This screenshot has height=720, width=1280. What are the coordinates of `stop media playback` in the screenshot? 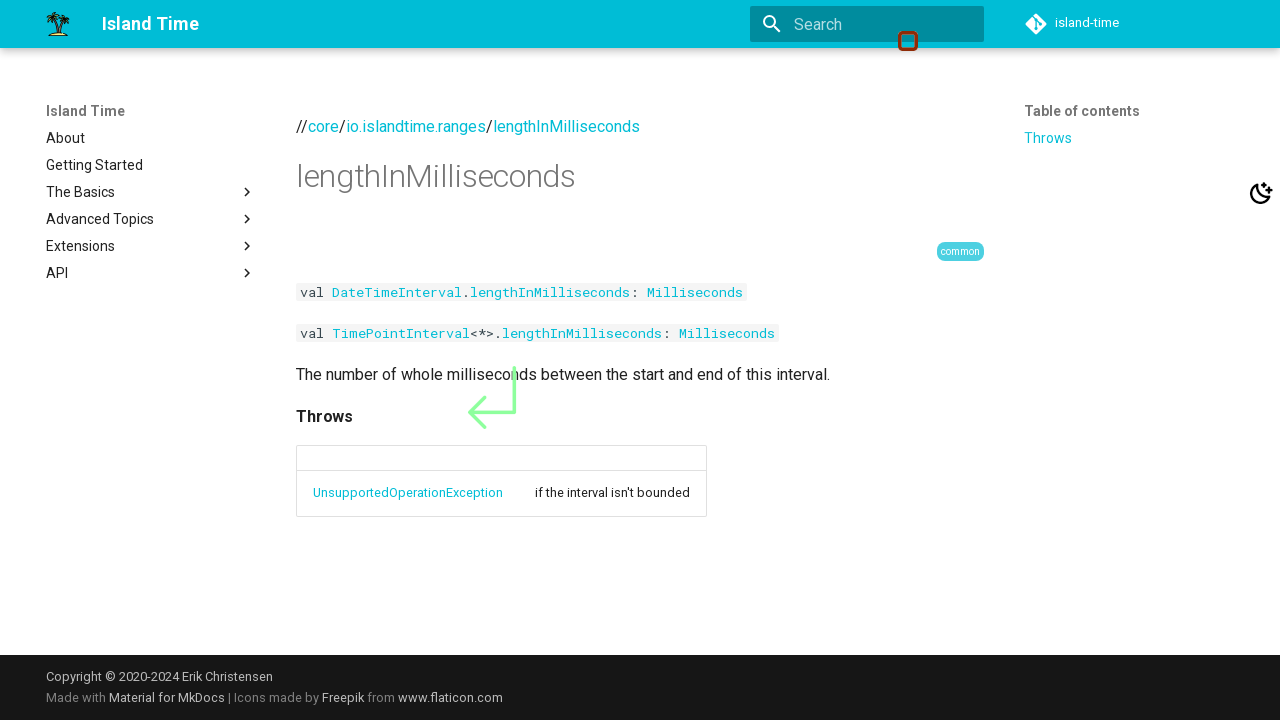 It's located at (908, 41).